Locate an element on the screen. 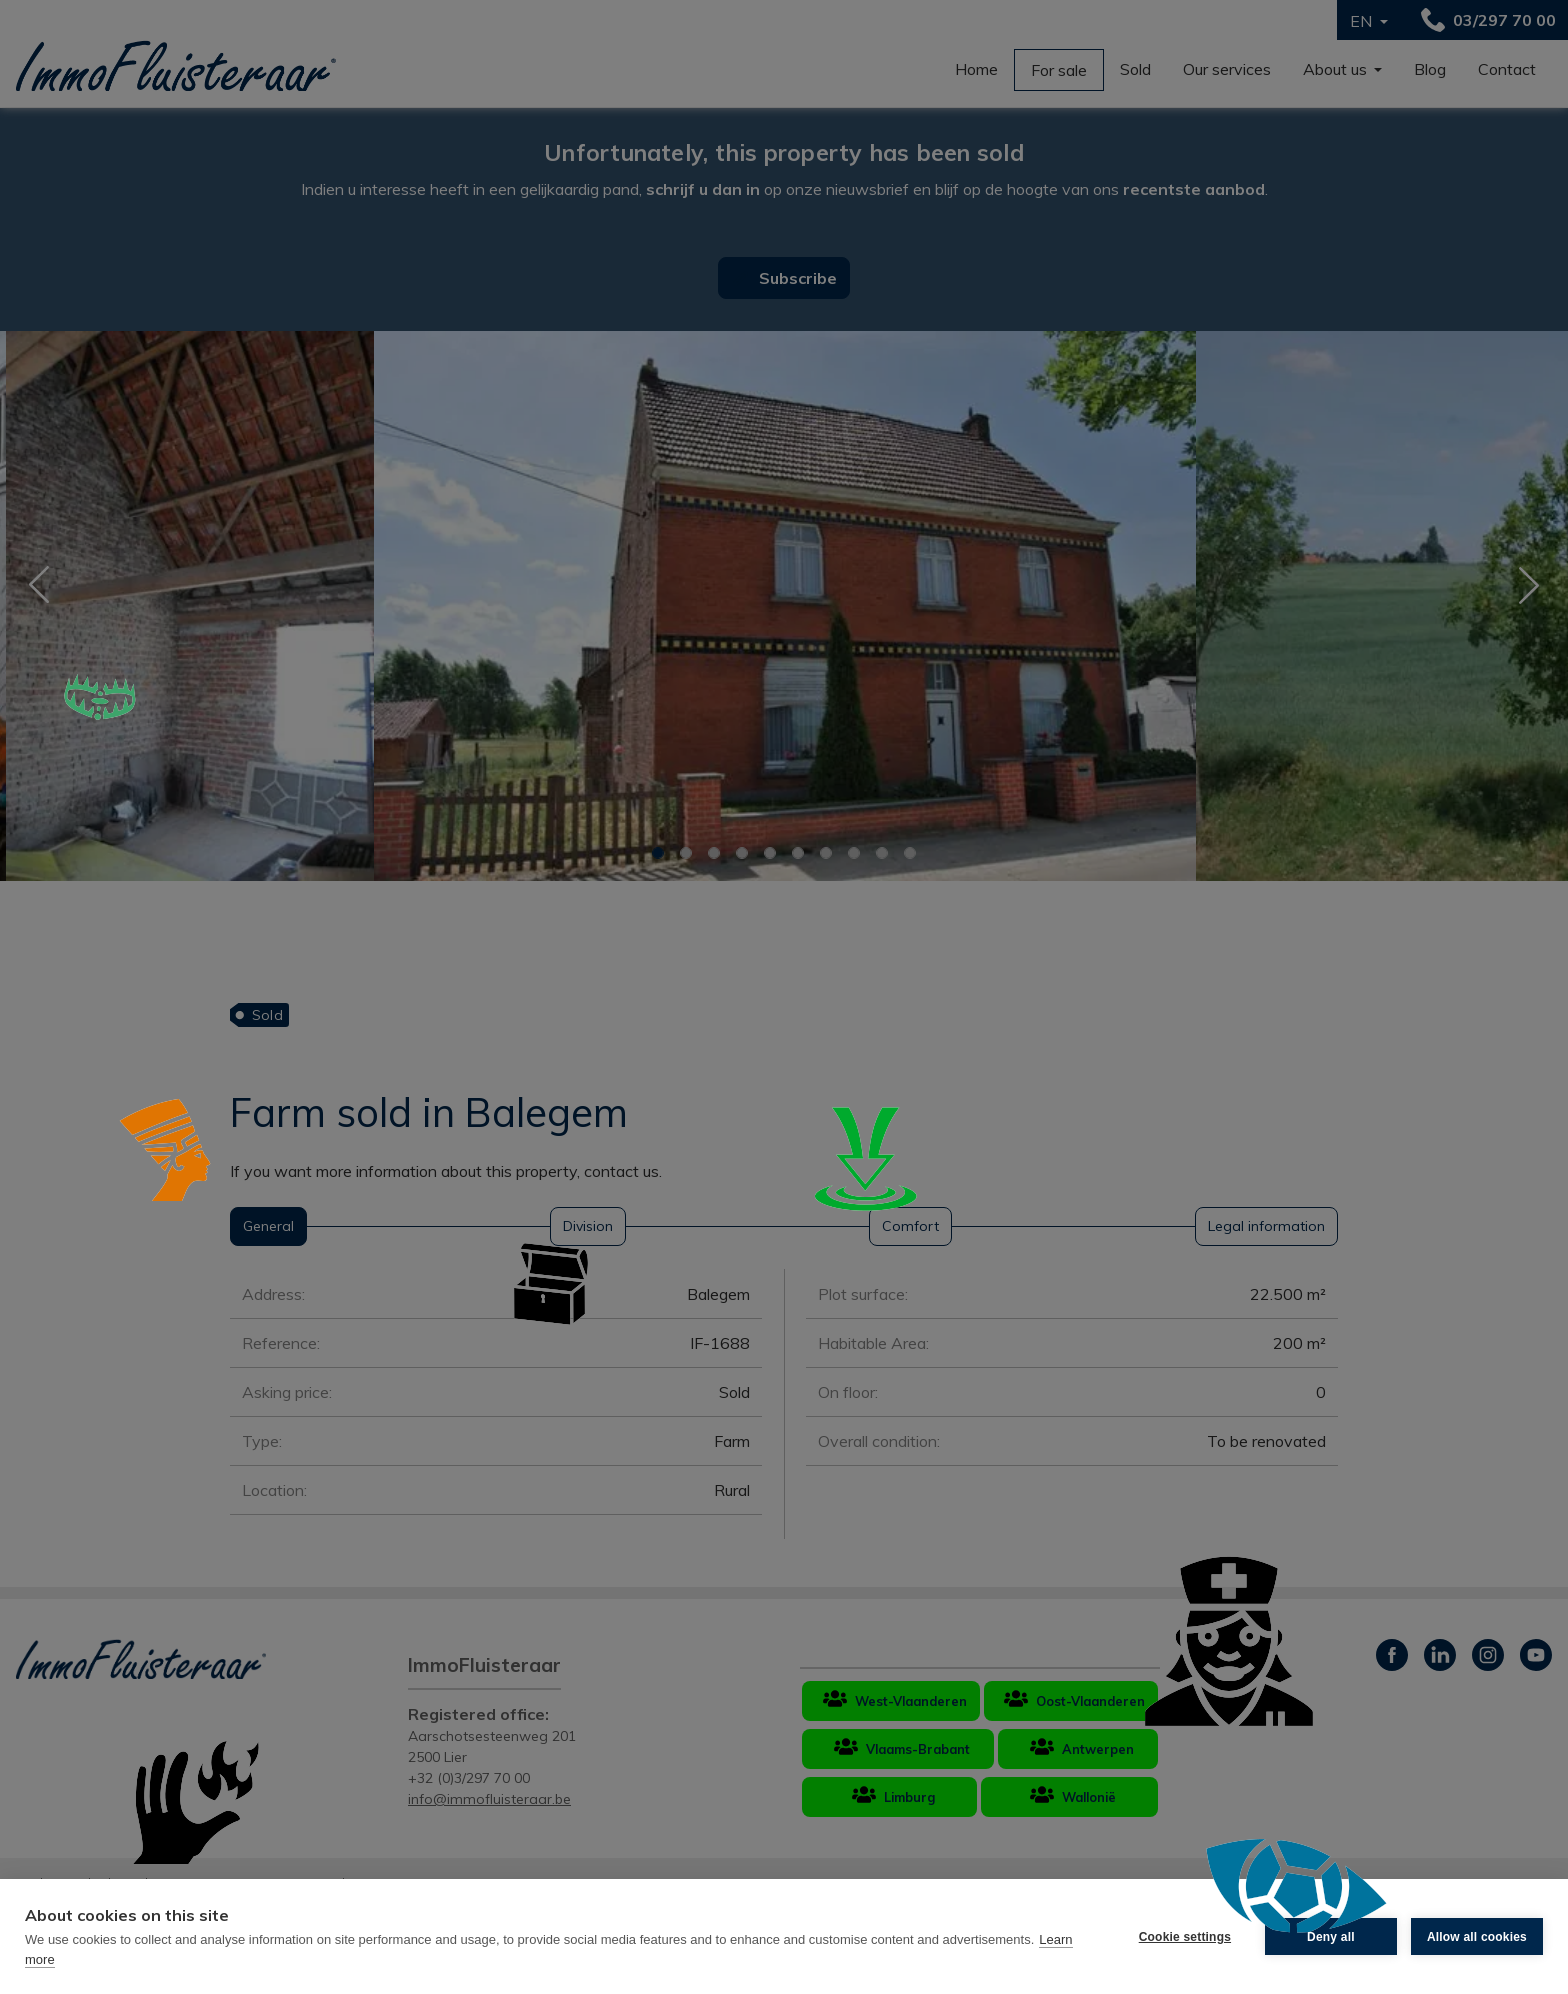 This screenshot has height=1994, width=1568. indicates a drop zone or landing point is located at coordinates (866, 1160).